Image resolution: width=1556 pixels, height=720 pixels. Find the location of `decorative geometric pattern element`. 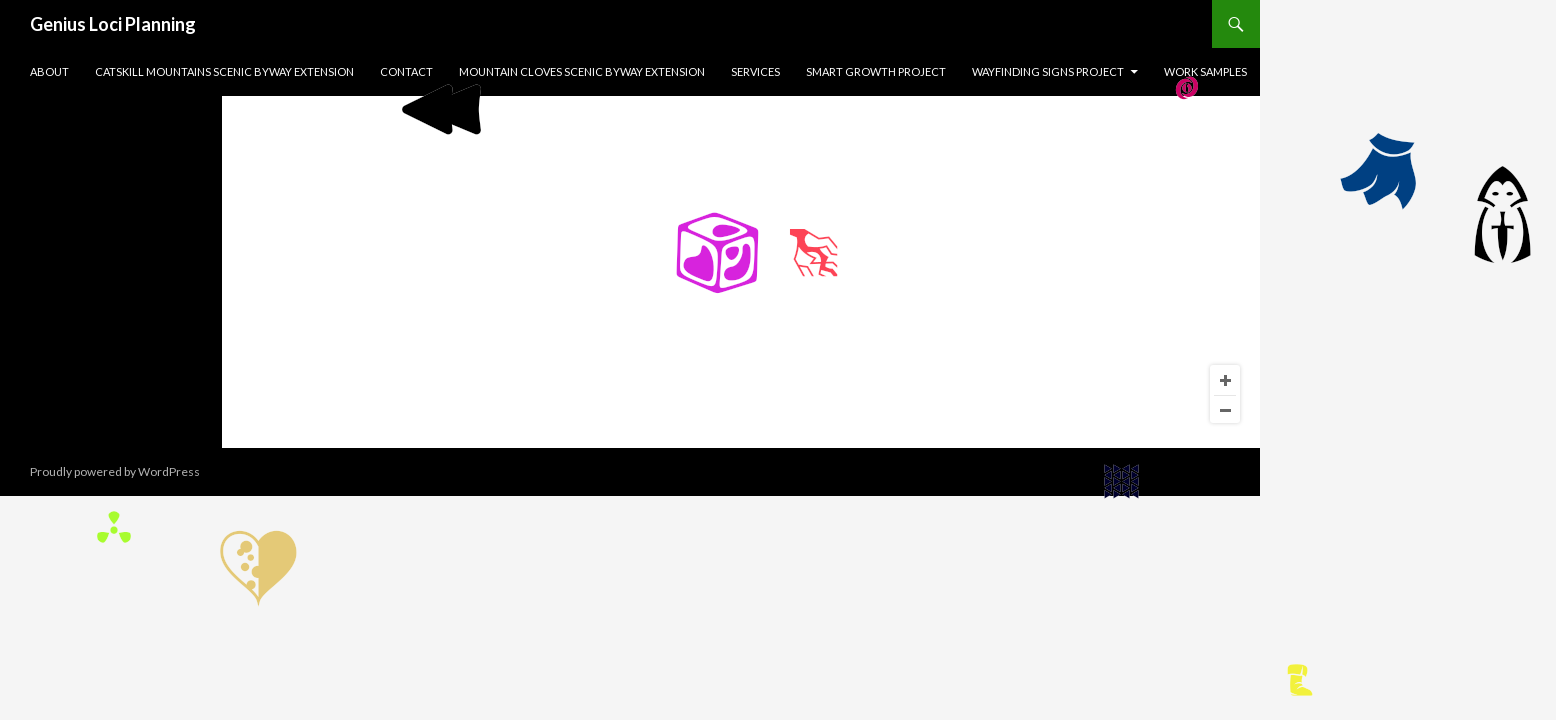

decorative geometric pattern element is located at coordinates (1121, 481).